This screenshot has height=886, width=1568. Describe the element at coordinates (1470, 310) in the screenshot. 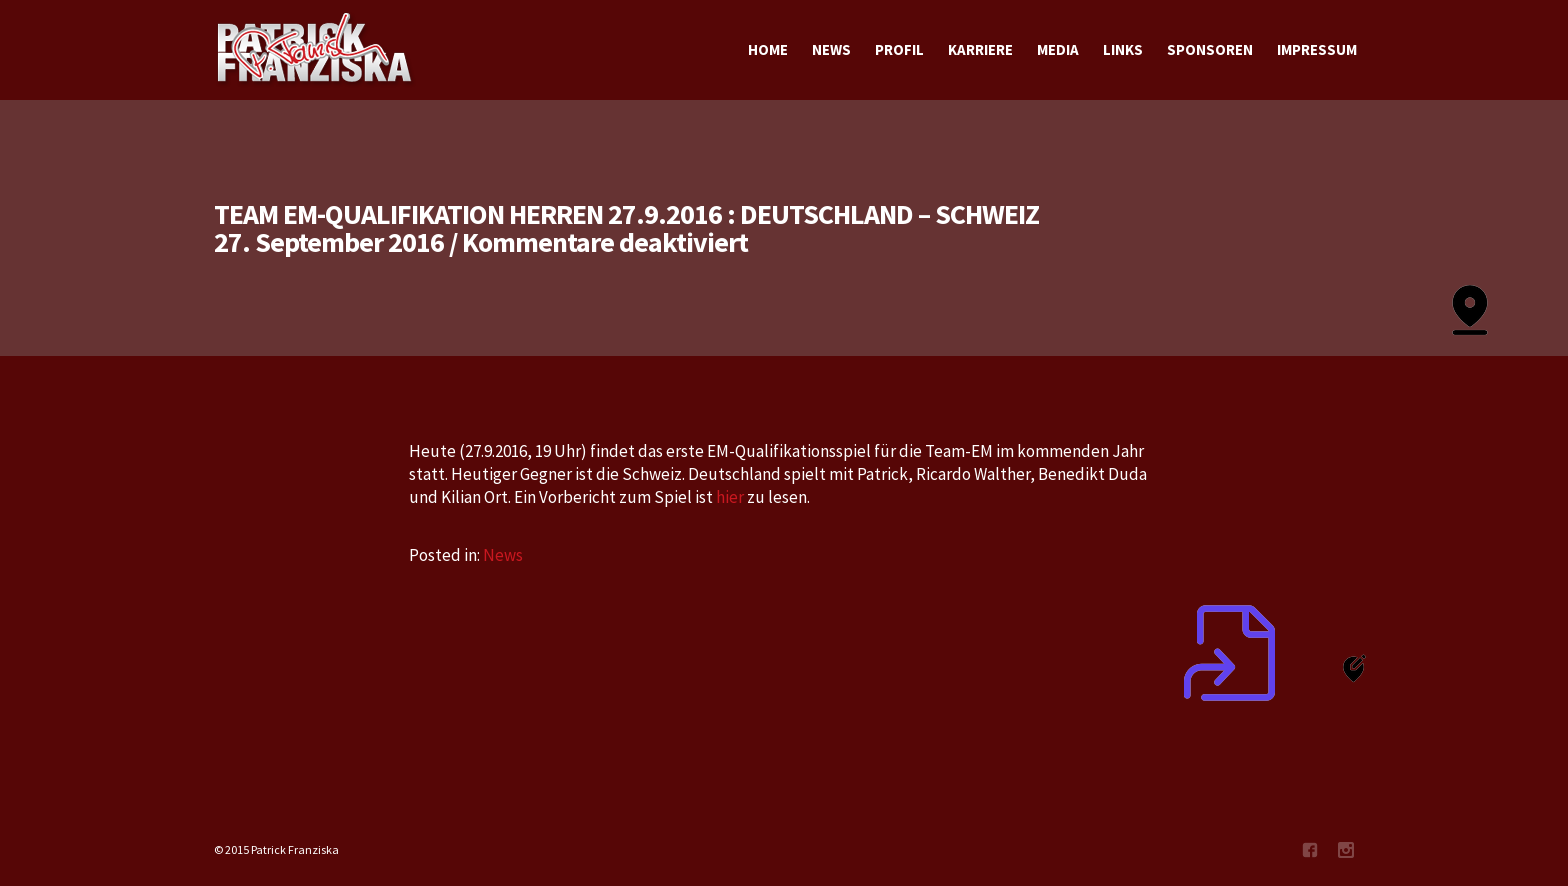

I see `drop a pin to mark a location on the map` at that location.